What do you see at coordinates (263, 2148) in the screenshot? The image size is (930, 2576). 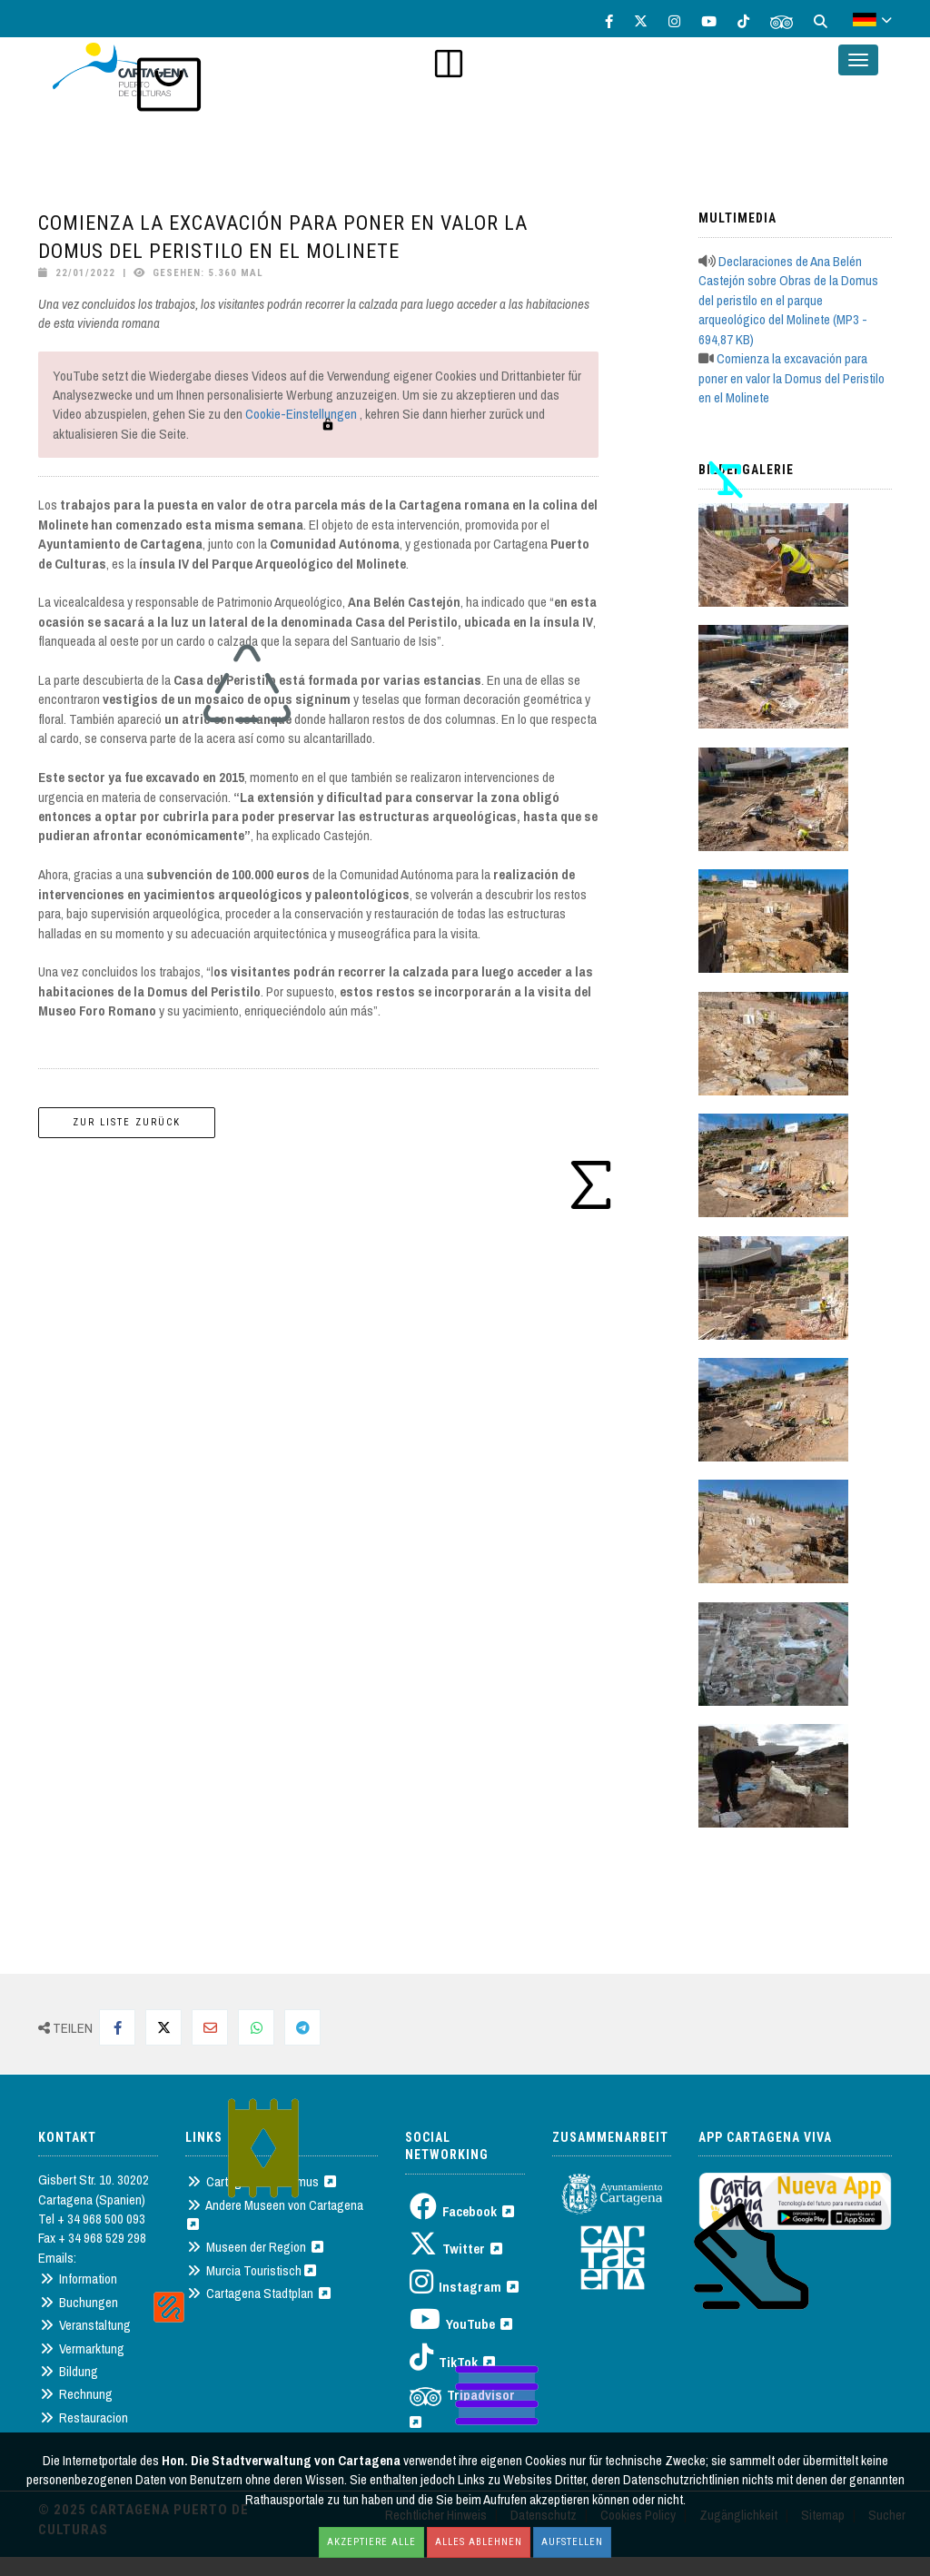 I see `view or manage rug products in a home decor app` at bounding box center [263, 2148].